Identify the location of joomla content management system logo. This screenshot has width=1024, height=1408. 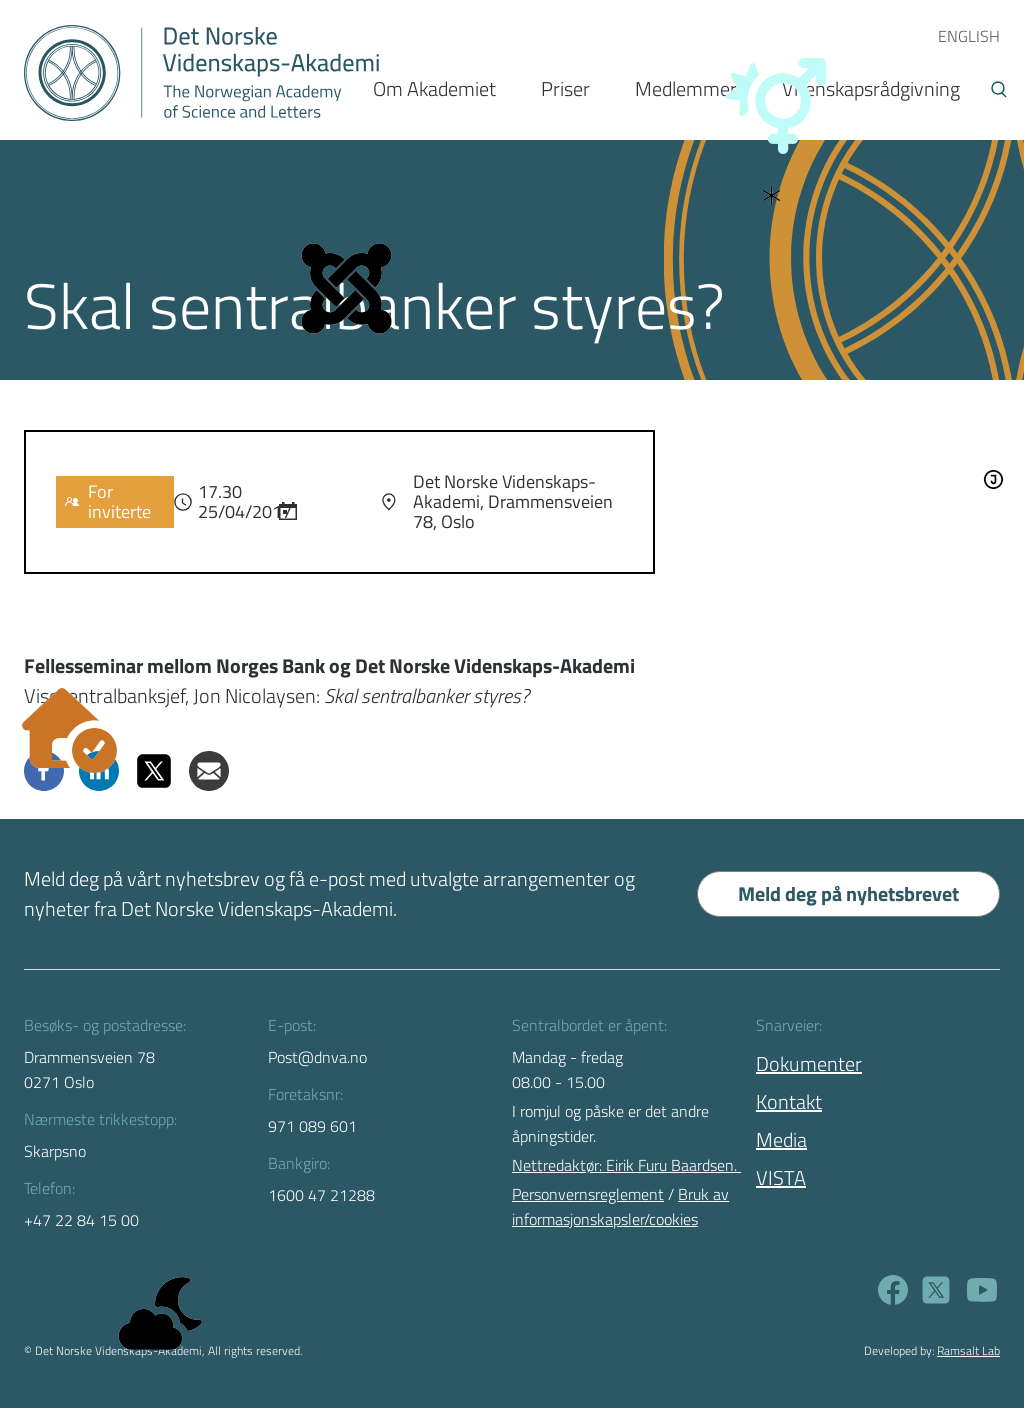
(346, 288).